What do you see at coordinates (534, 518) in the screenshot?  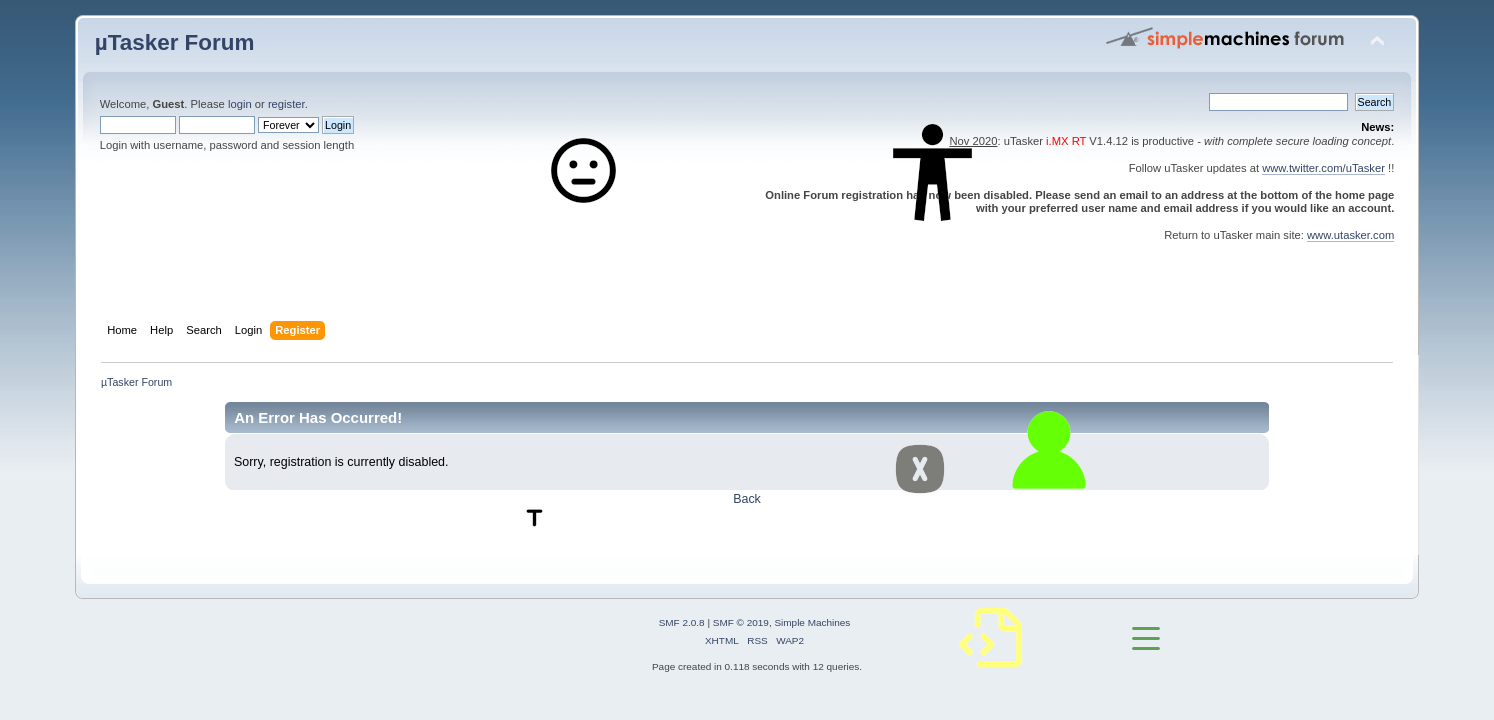 I see `add or edit a title` at bounding box center [534, 518].